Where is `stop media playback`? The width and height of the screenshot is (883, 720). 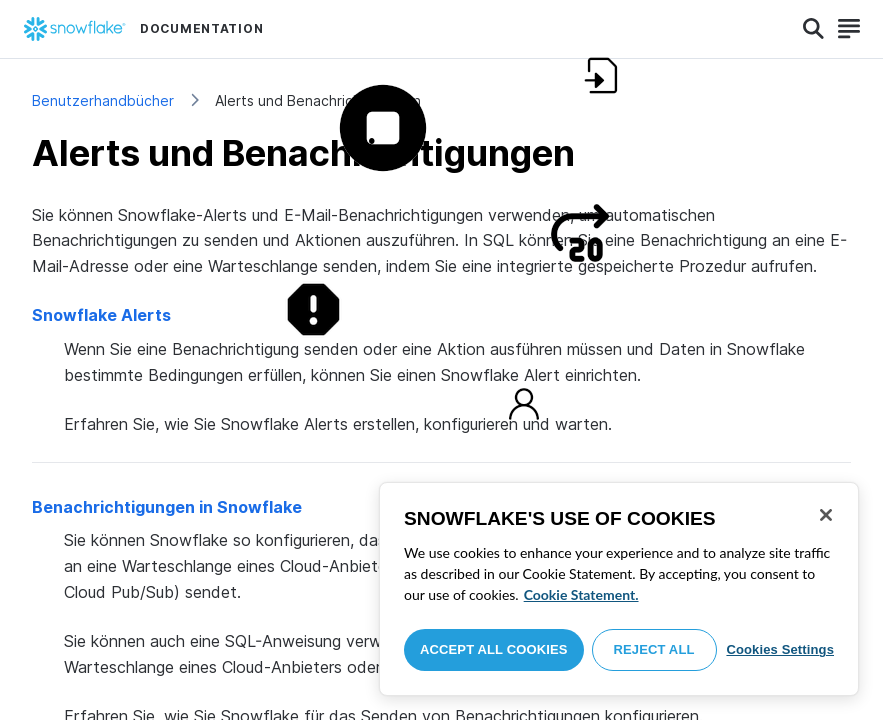 stop media playback is located at coordinates (383, 128).